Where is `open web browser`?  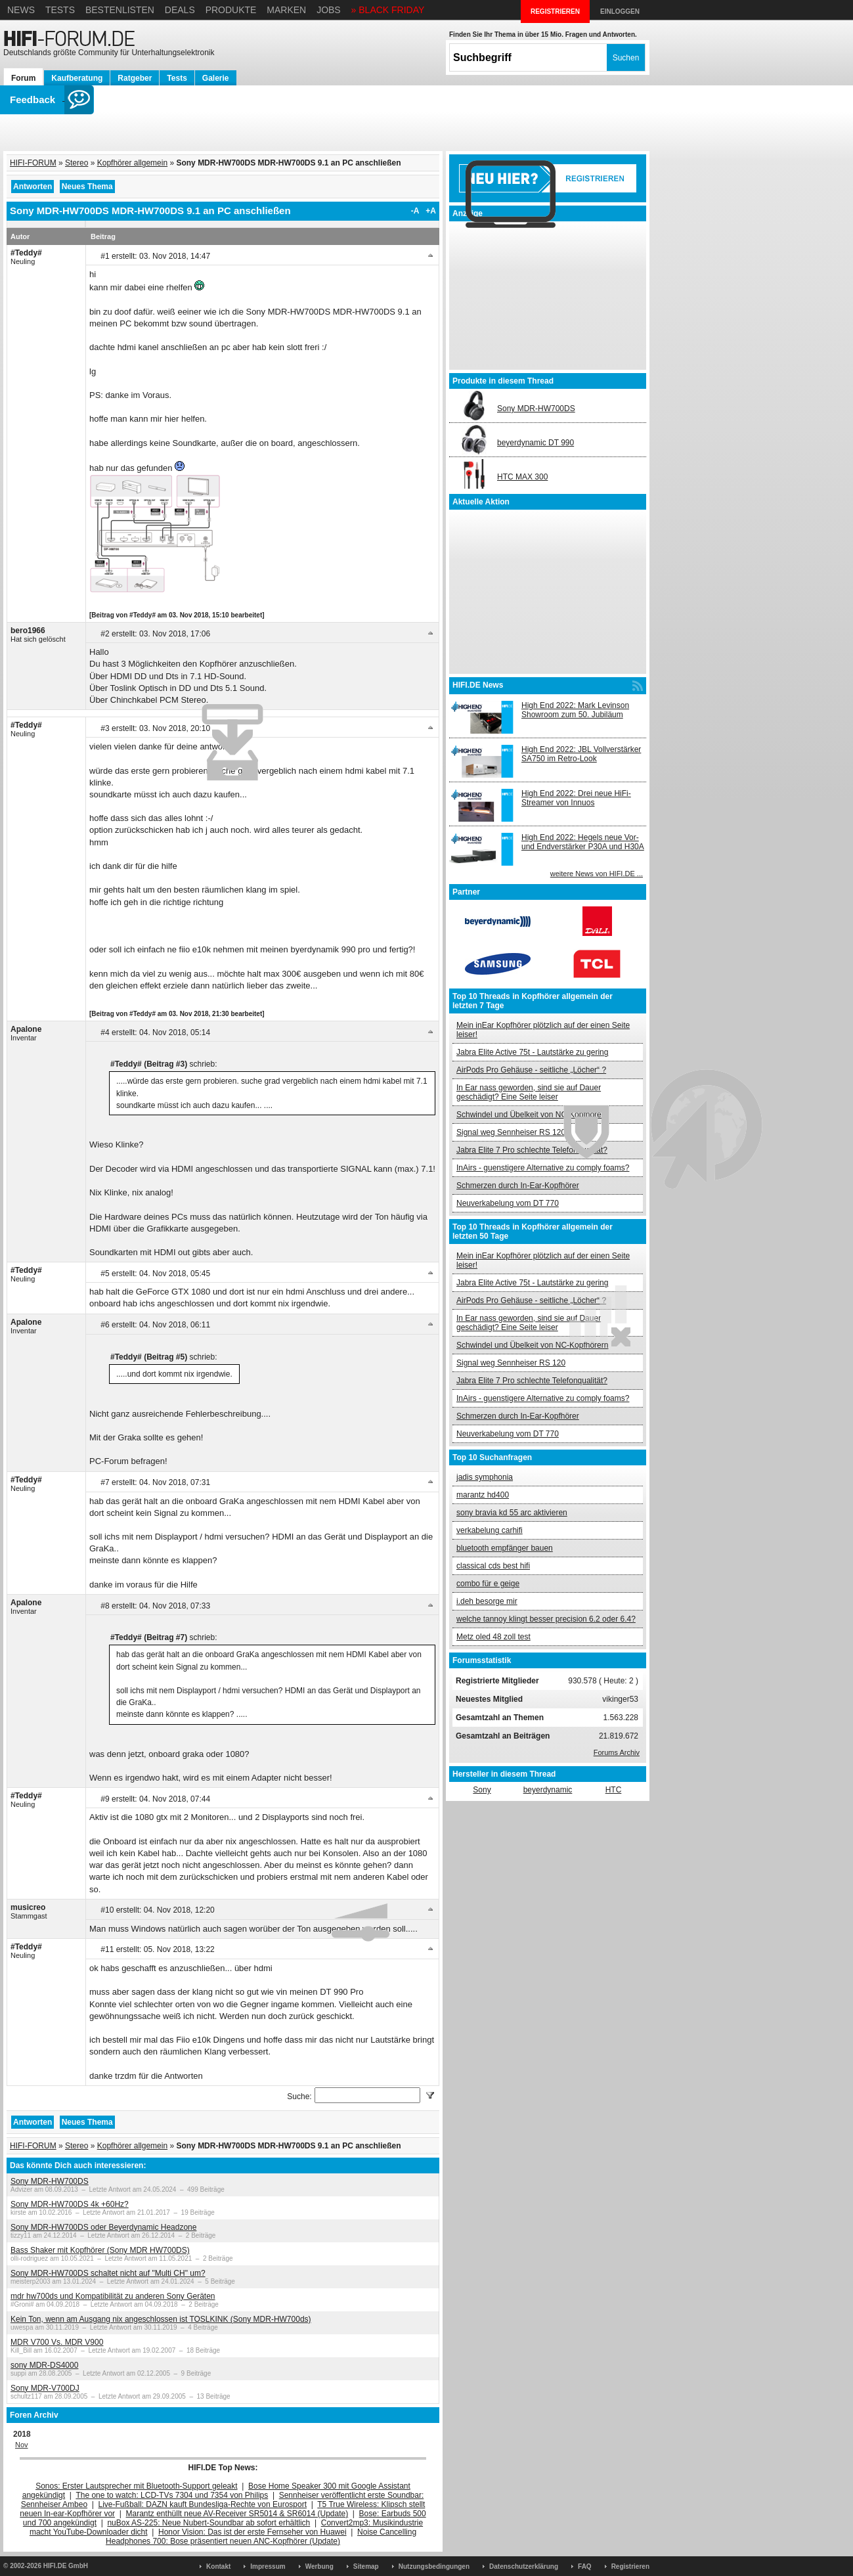
open web browser is located at coordinates (707, 1125).